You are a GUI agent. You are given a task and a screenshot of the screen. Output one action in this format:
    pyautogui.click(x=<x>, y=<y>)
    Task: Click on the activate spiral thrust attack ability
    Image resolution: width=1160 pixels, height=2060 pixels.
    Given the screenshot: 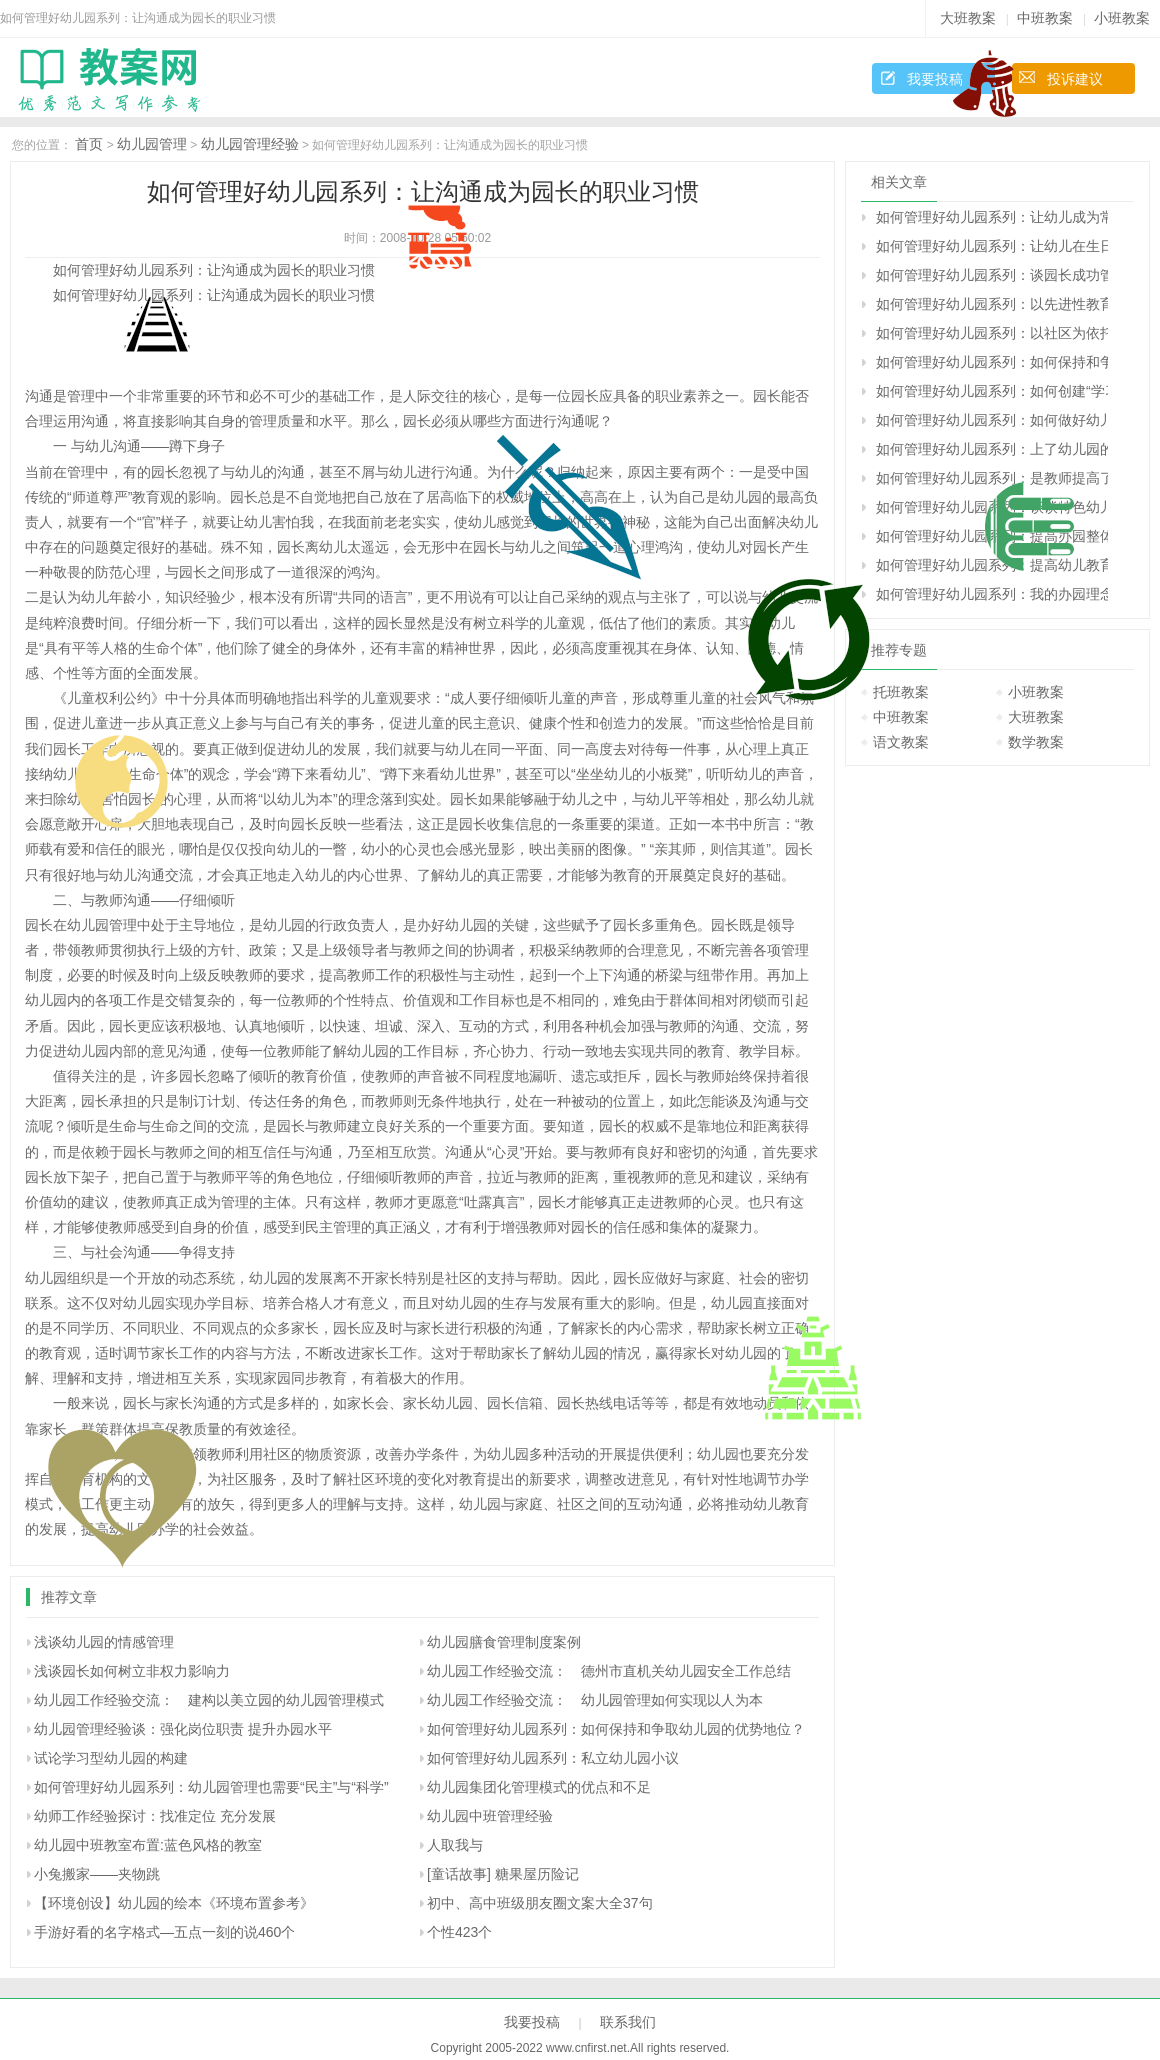 What is the action you would take?
    pyautogui.click(x=569, y=506)
    